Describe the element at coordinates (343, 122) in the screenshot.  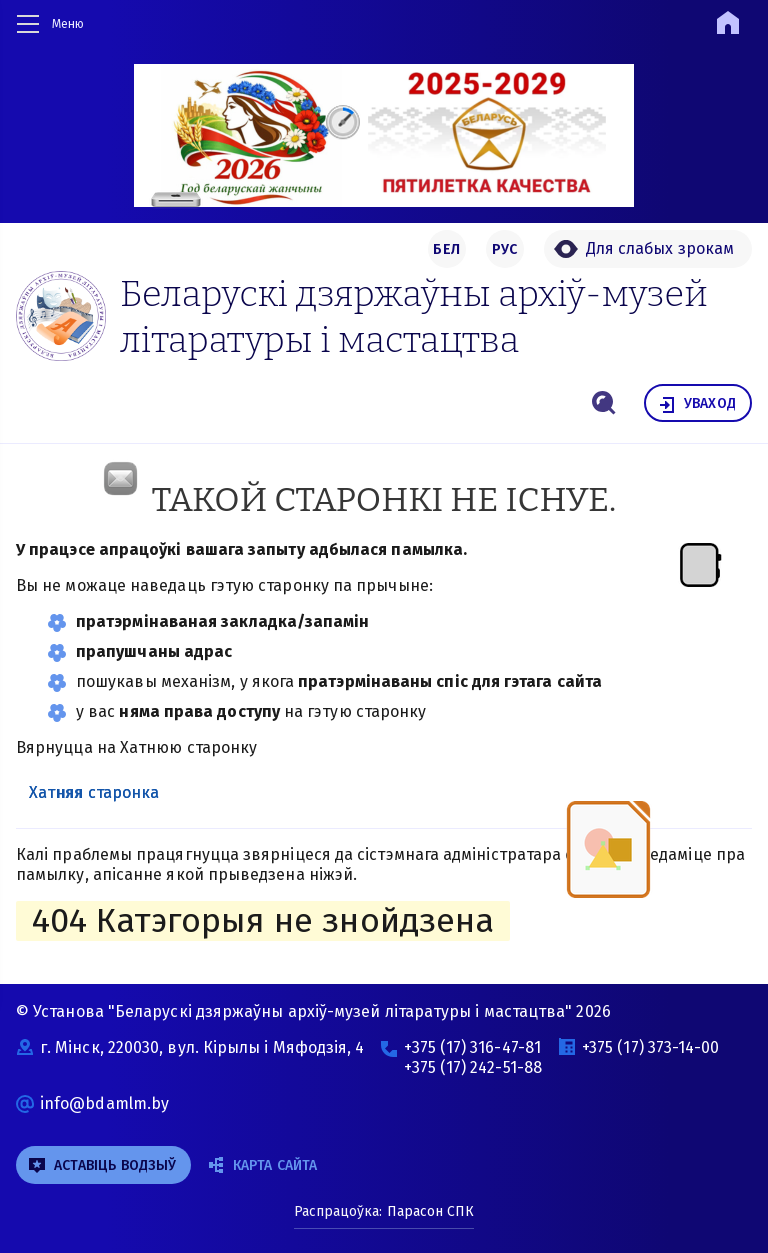
I see `open sysprof system profiler` at that location.